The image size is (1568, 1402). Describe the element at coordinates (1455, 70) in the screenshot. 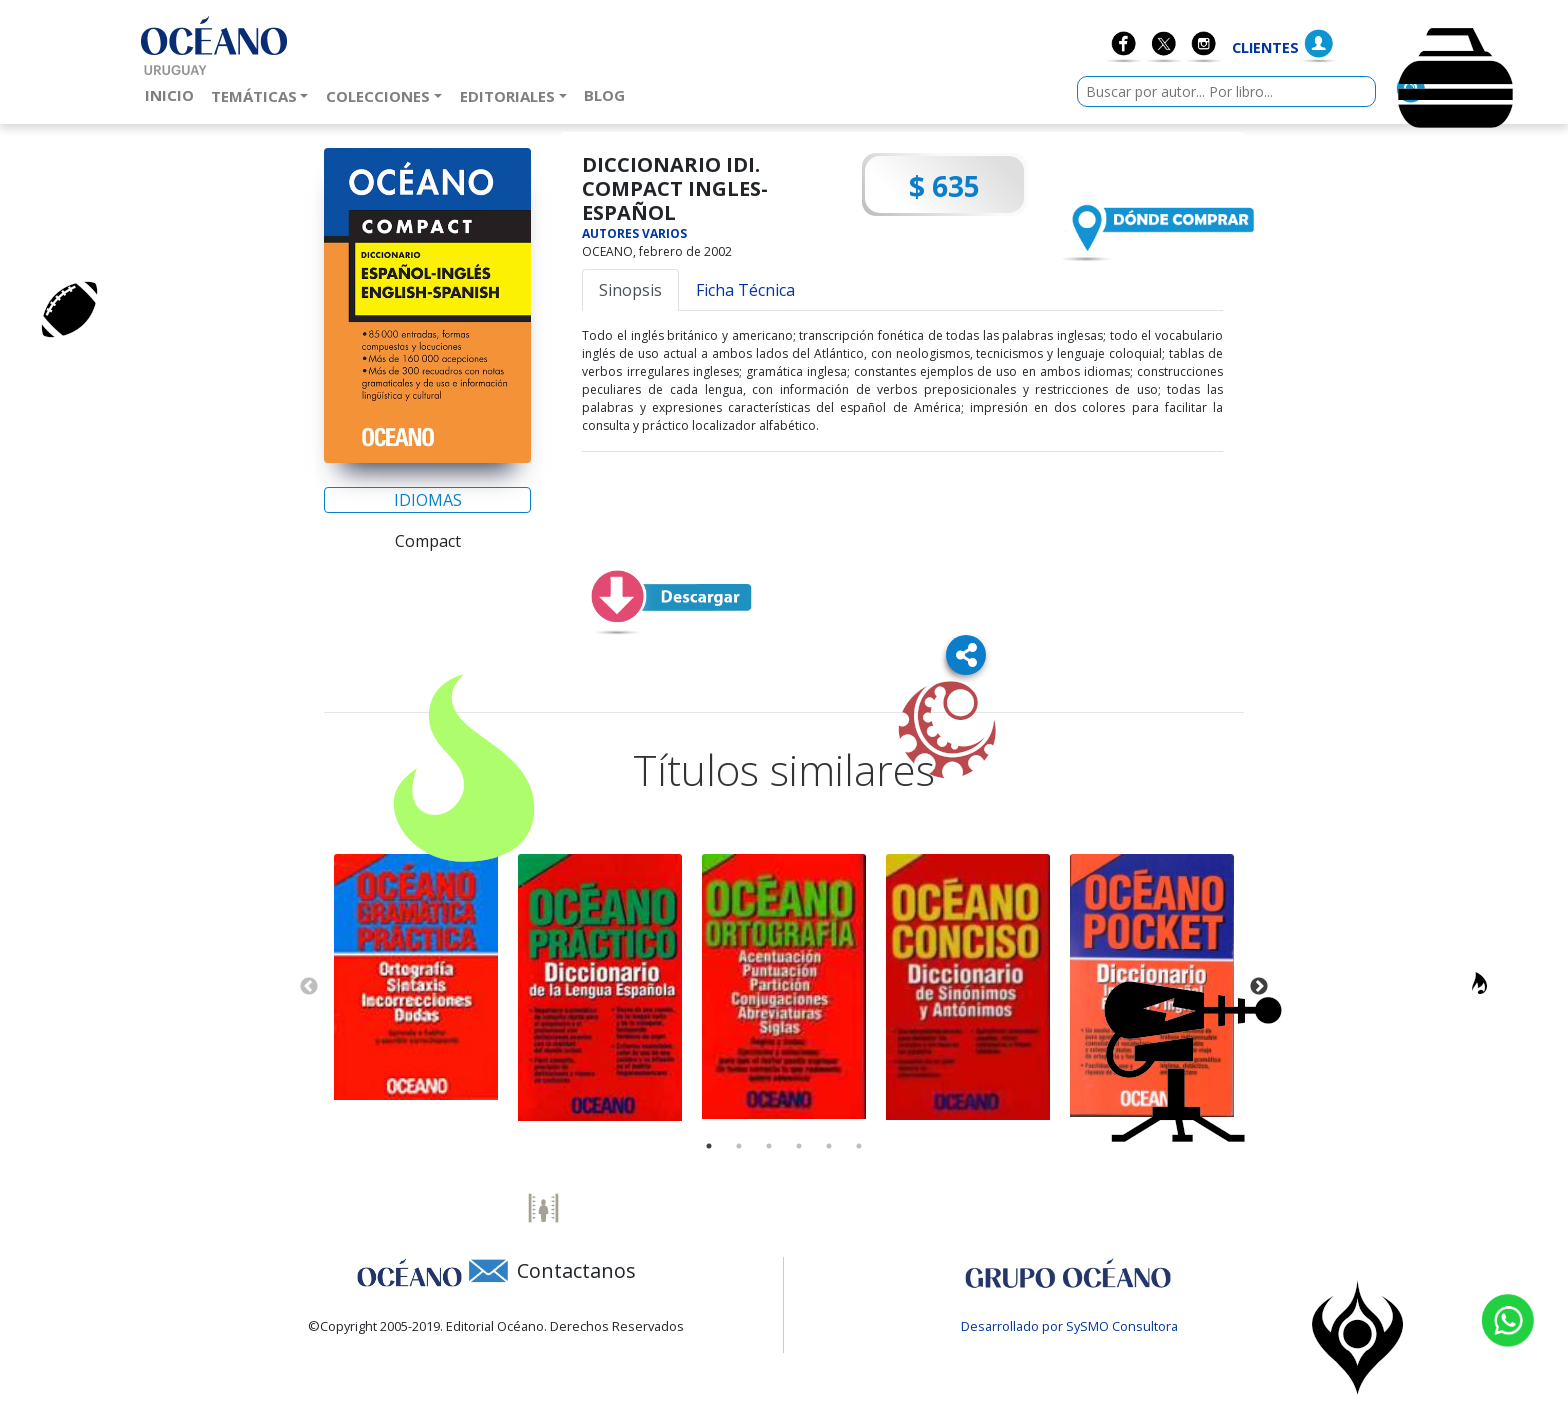

I see `access curling game or sports content` at that location.